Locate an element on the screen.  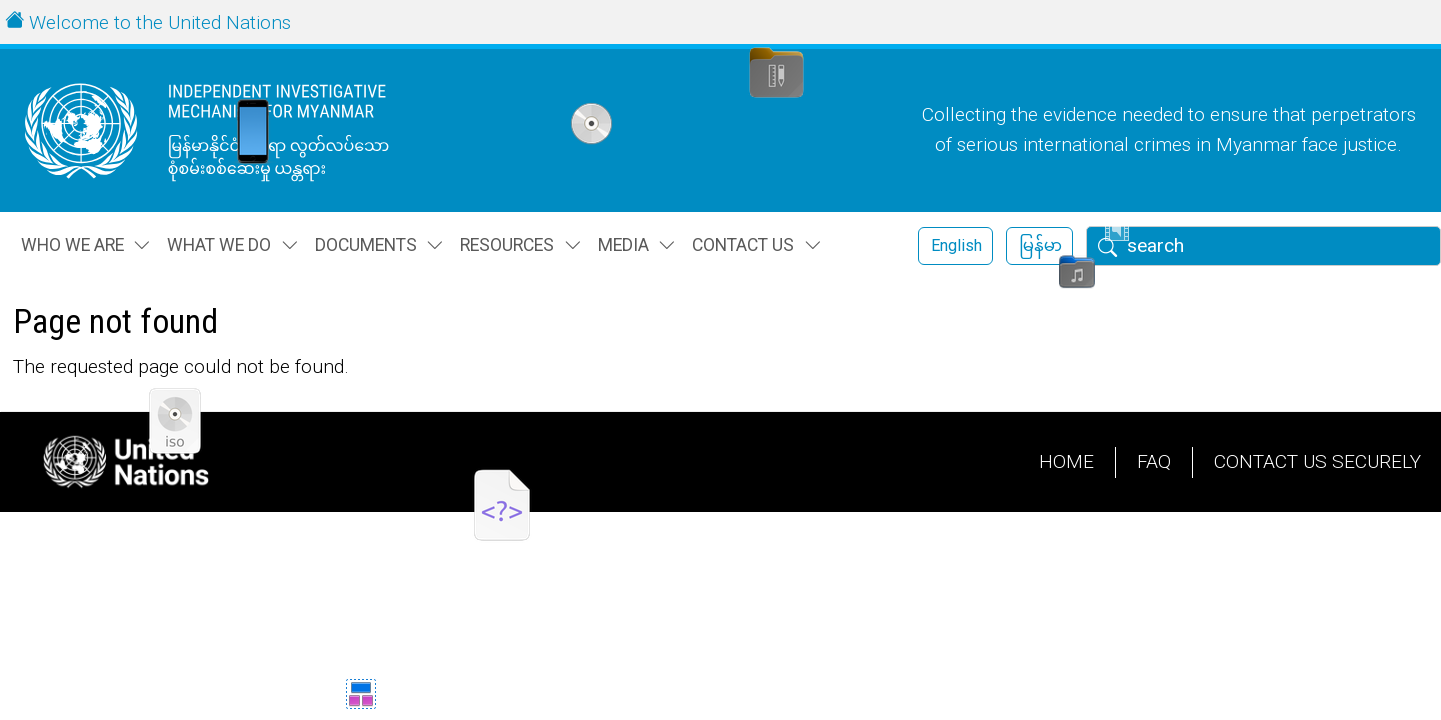
indicates a PHP script or code file is located at coordinates (502, 505).